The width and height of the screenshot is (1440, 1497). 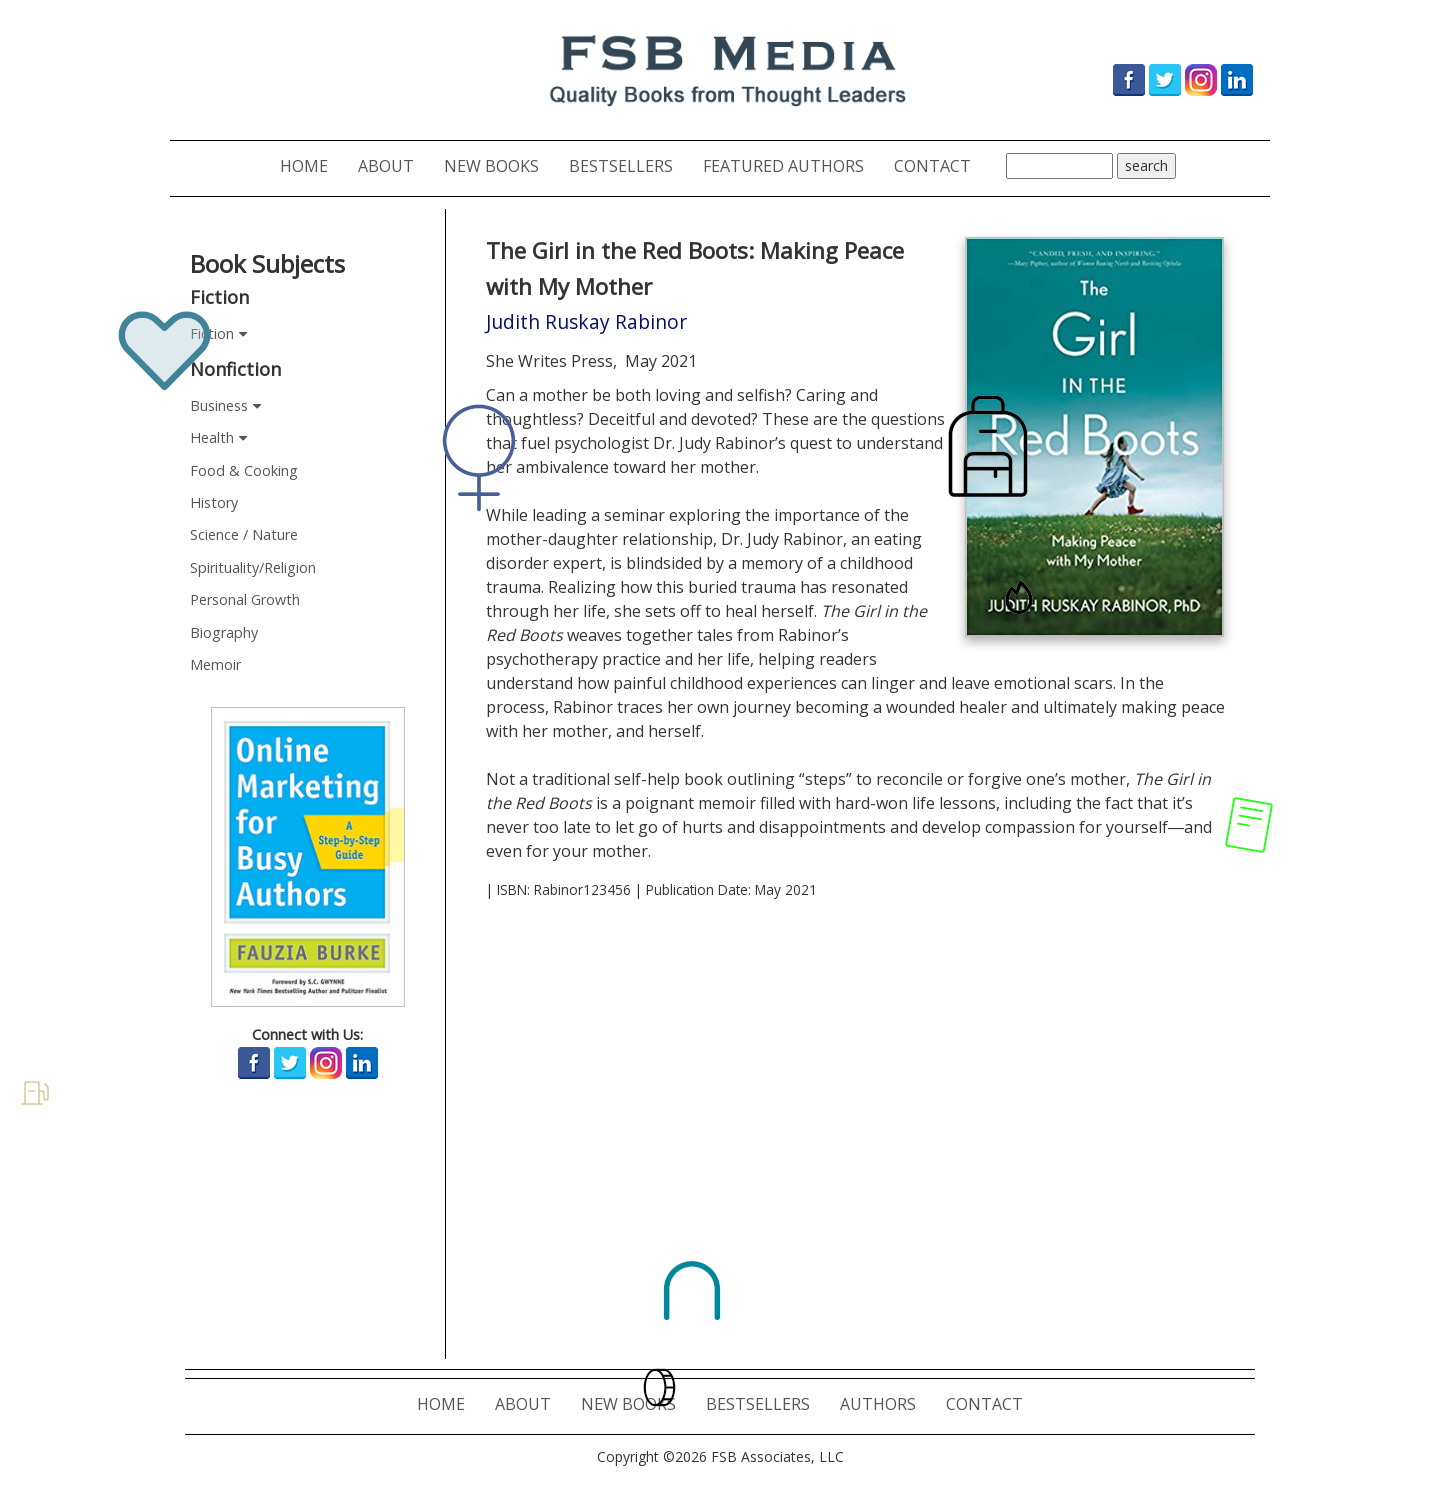 I want to click on find nearby gas stations, so click(x=34, y=1093).